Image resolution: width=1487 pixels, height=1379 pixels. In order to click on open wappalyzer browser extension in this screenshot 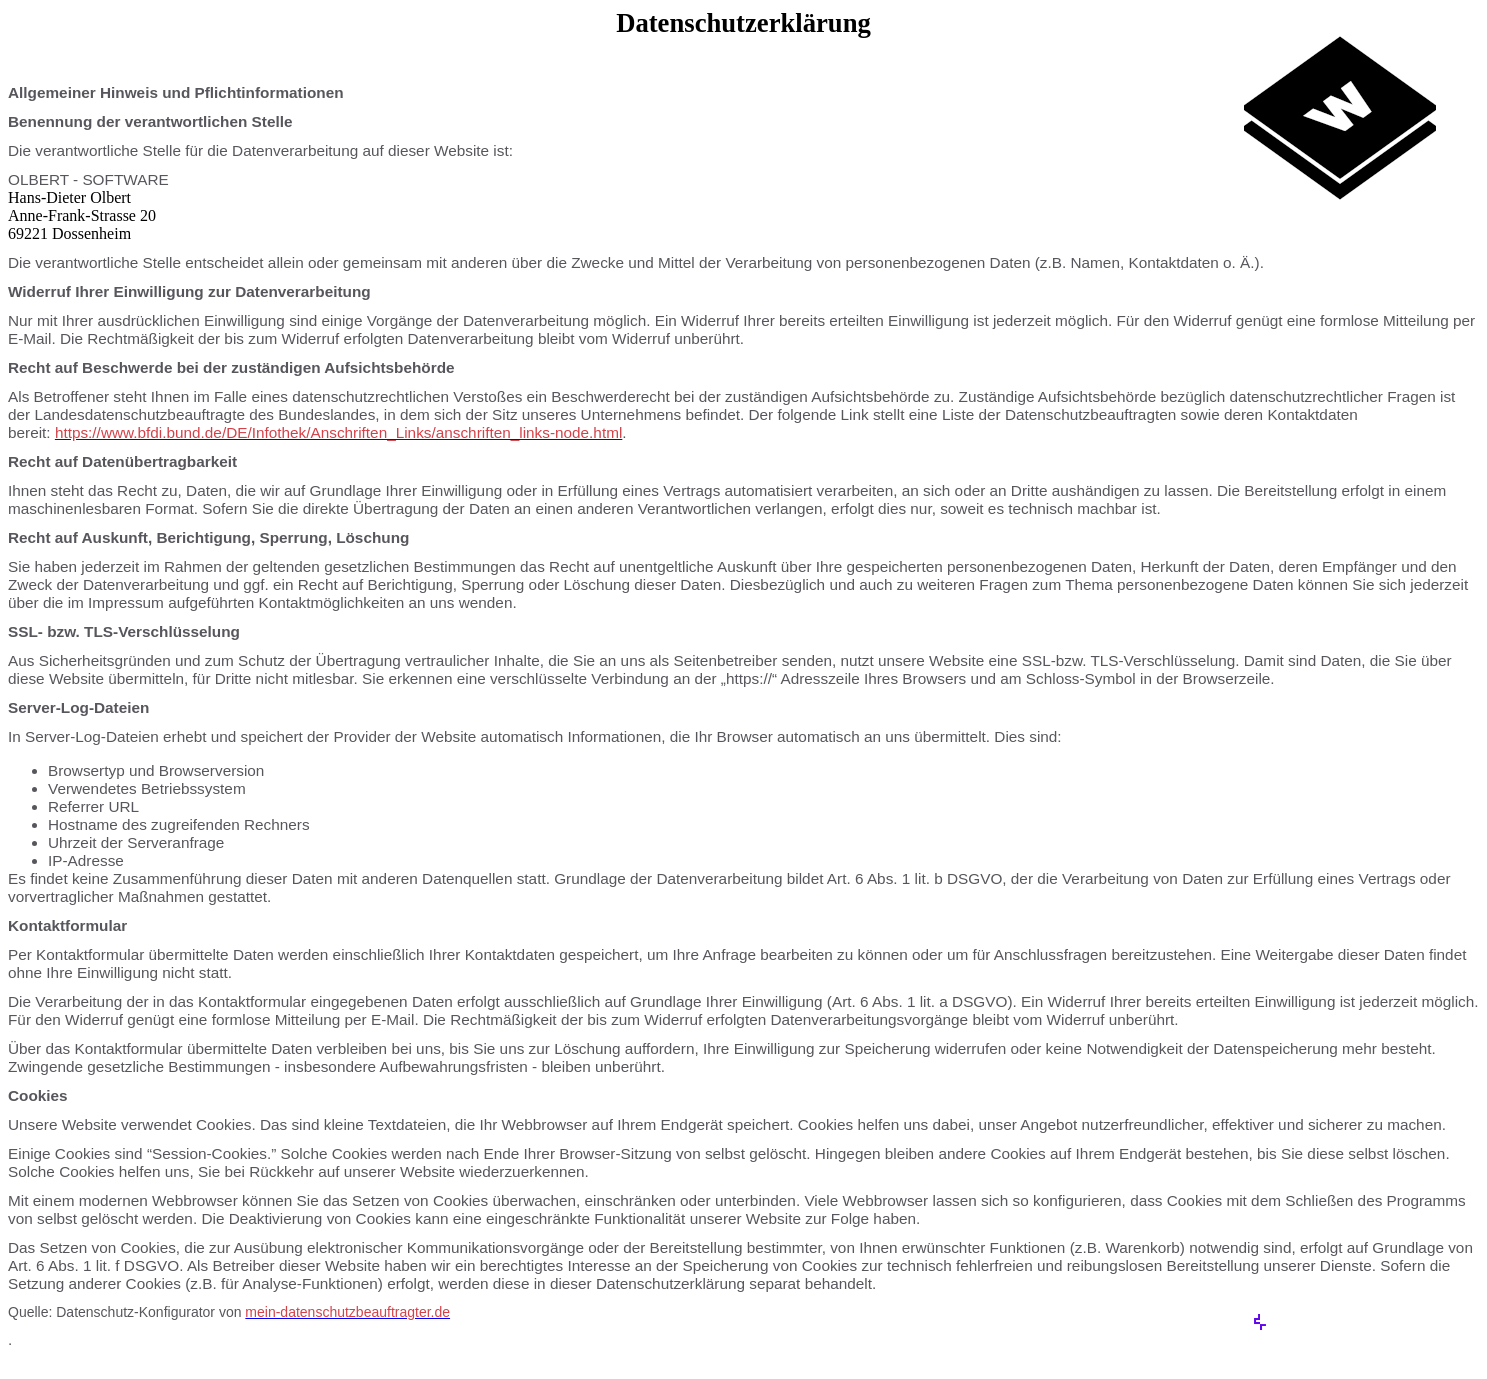, I will do `click(1340, 118)`.